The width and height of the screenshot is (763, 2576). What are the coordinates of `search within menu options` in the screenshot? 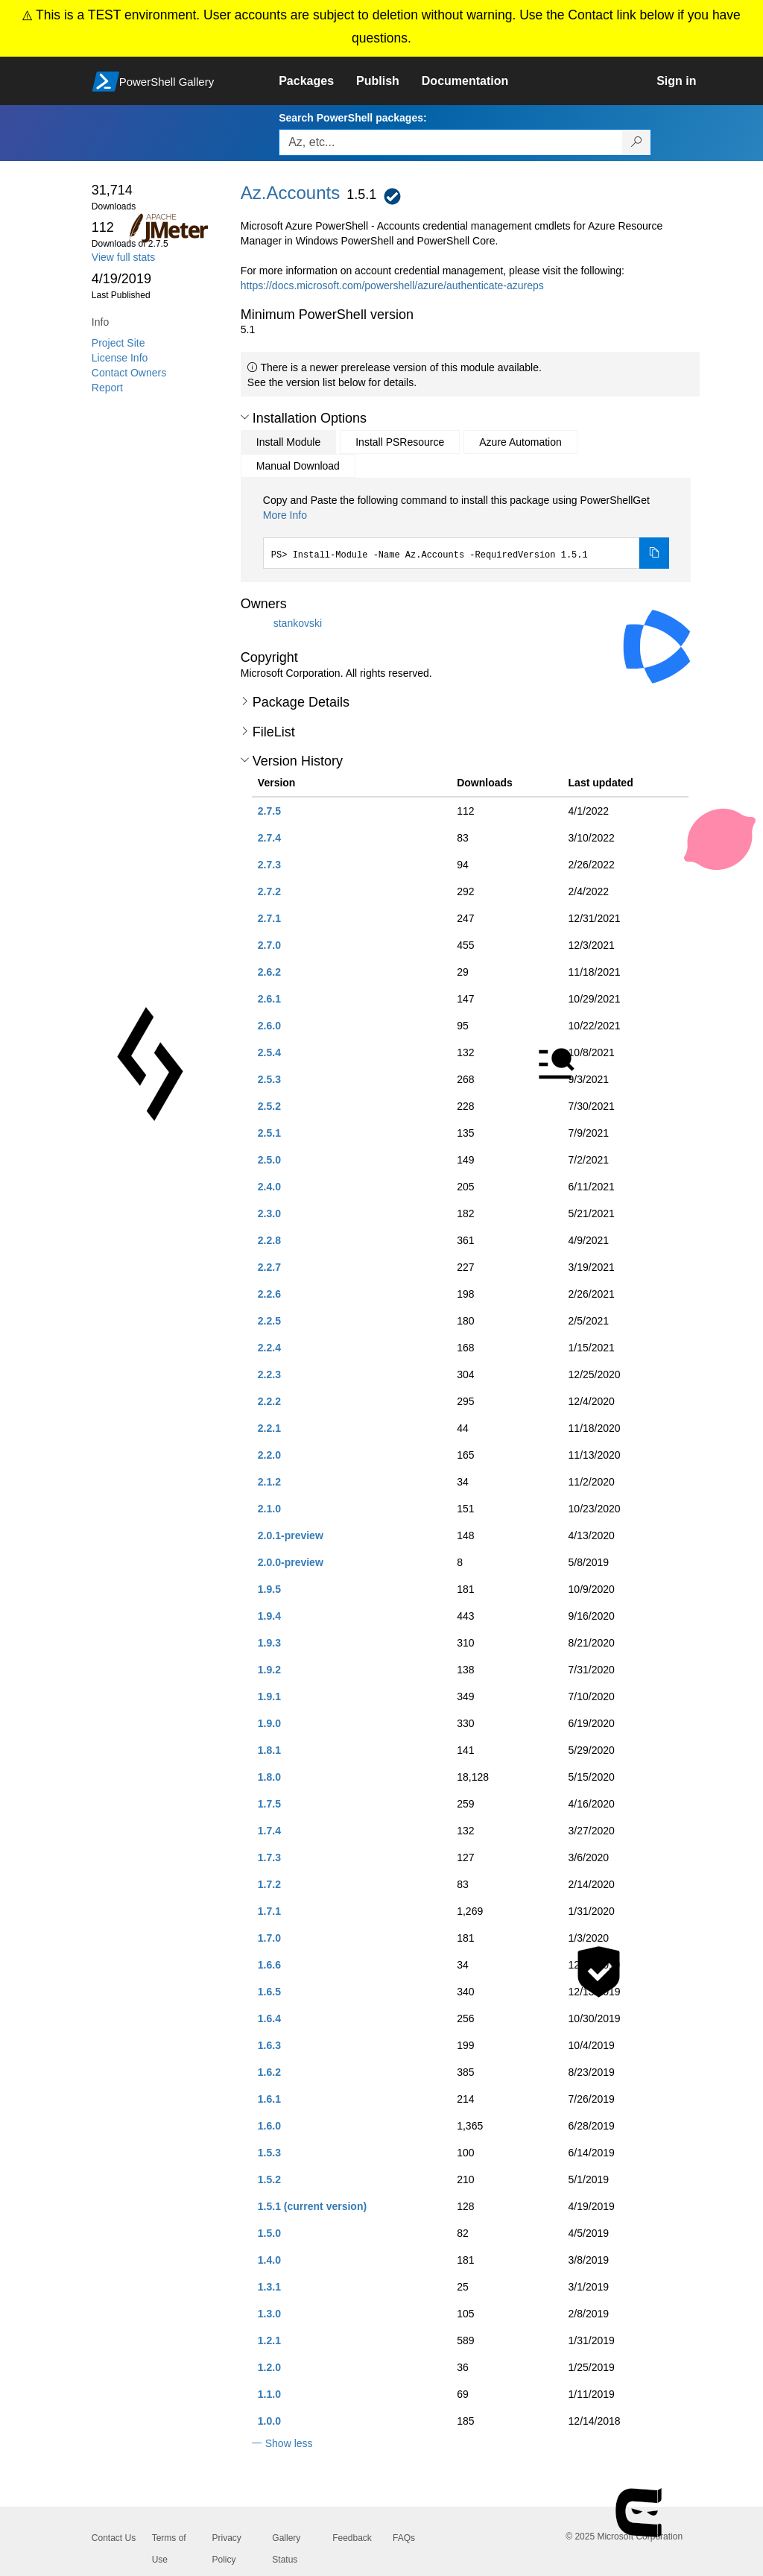 It's located at (555, 1064).